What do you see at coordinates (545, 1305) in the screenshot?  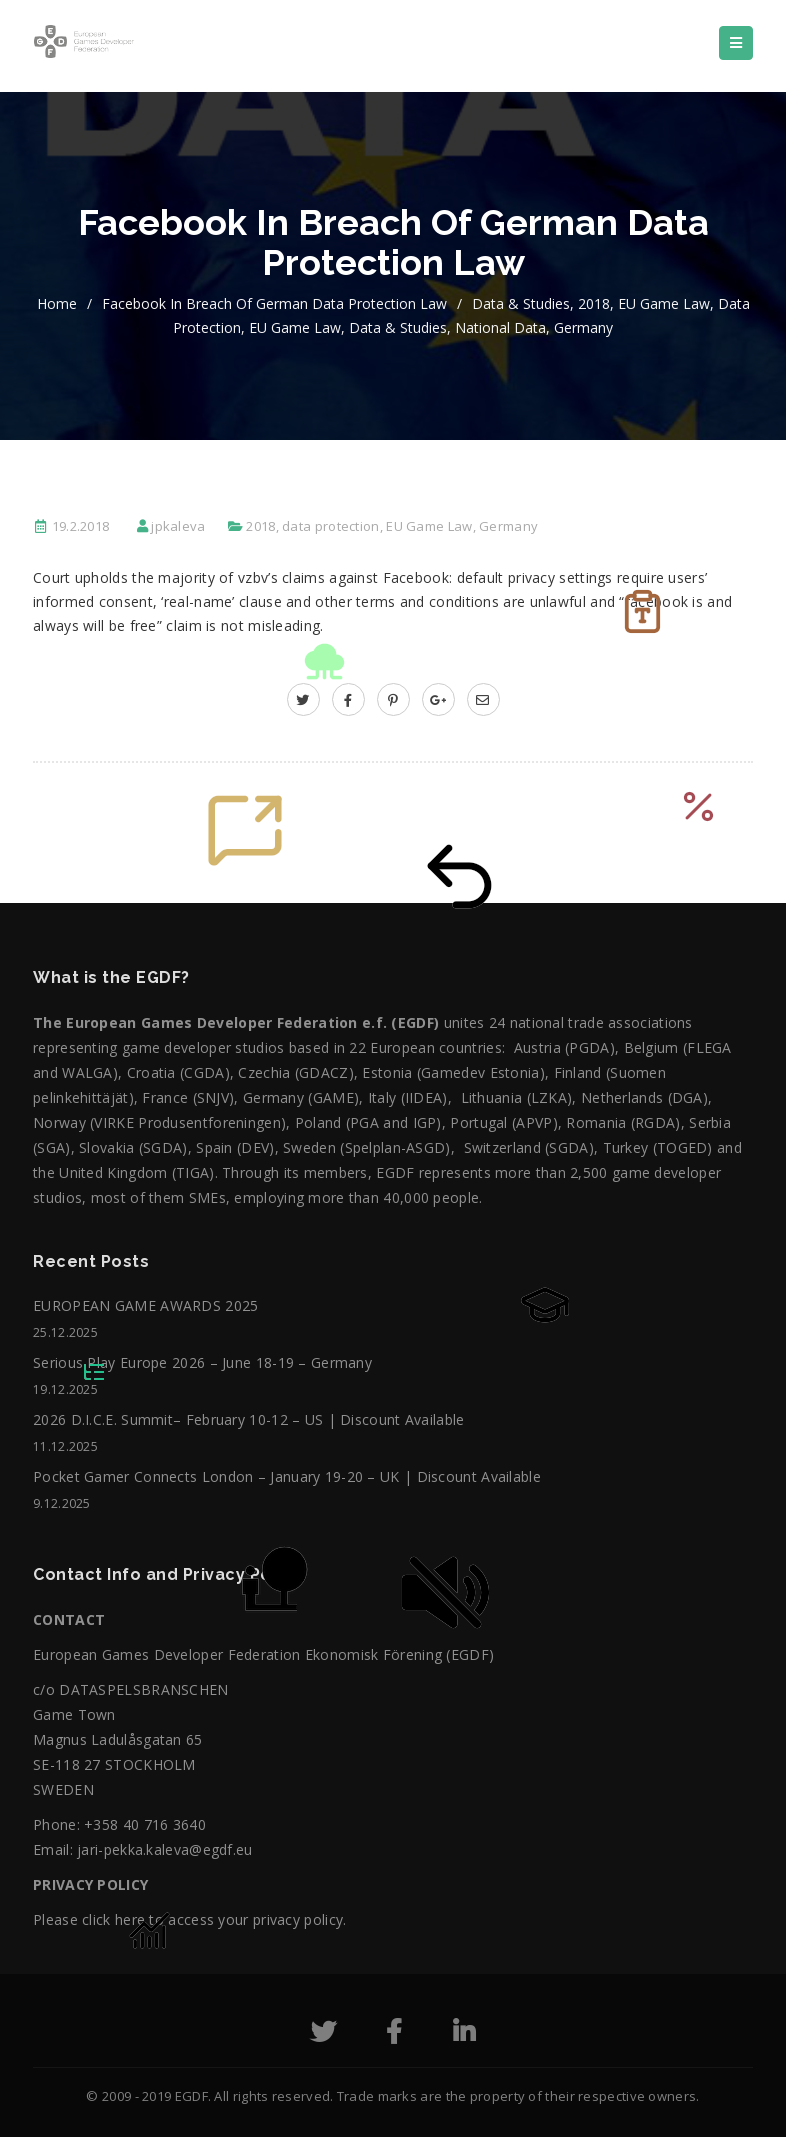 I see `access education or learning resources` at bounding box center [545, 1305].